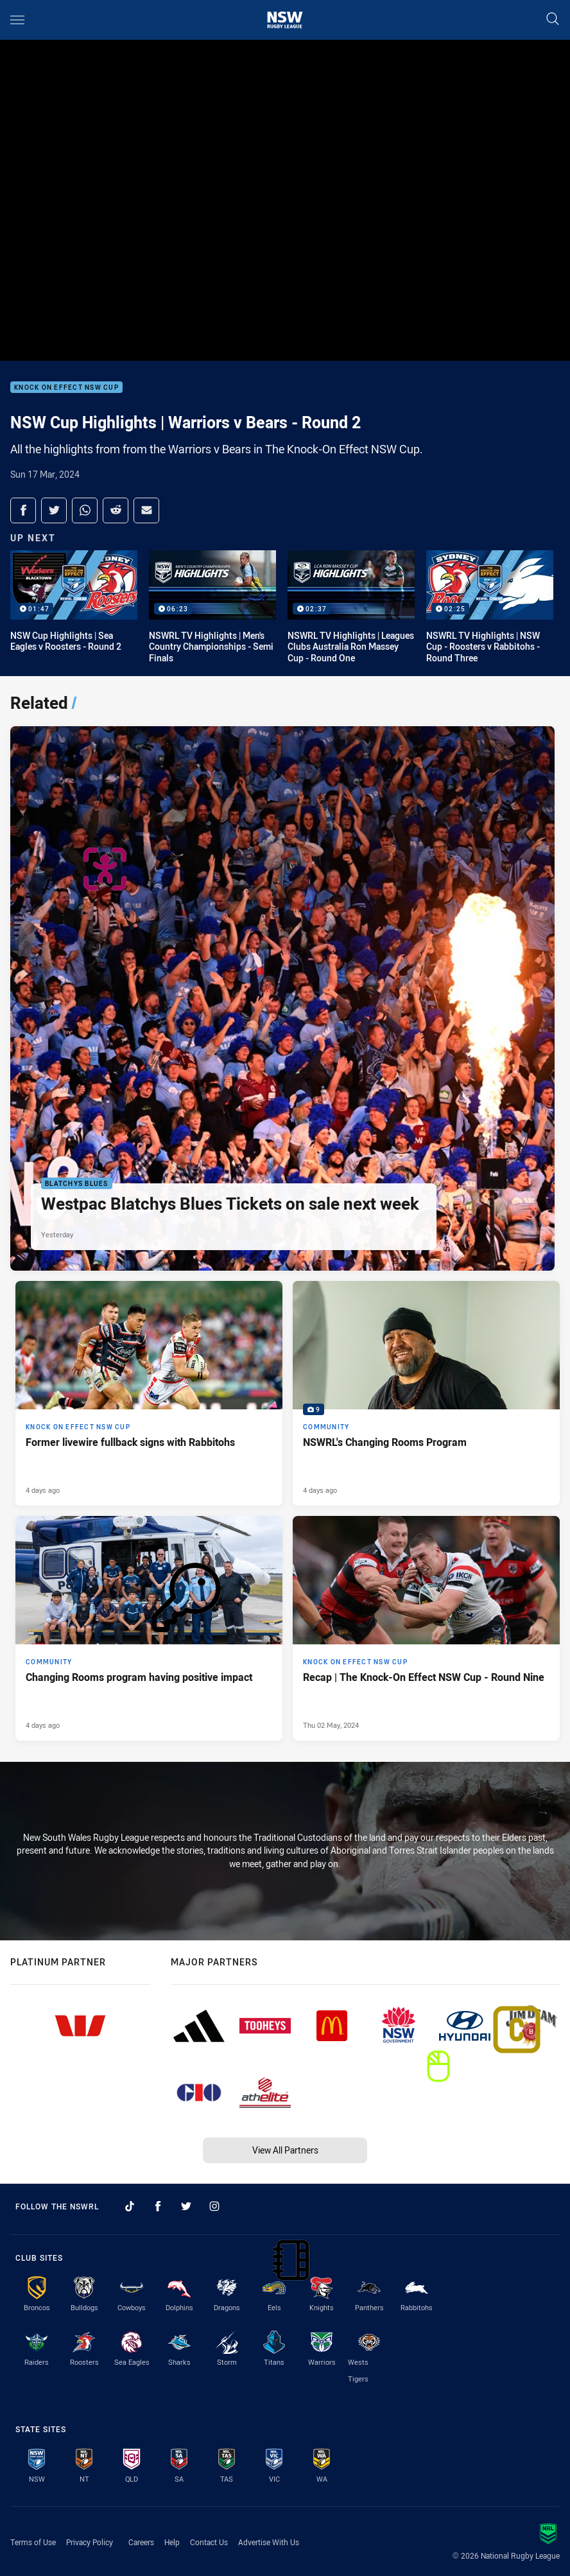 Image resolution: width=570 pixels, height=2576 pixels. What do you see at coordinates (438, 2066) in the screenshot?
I see `indicates left mouse button click action` at bounding box center [438, 2066].